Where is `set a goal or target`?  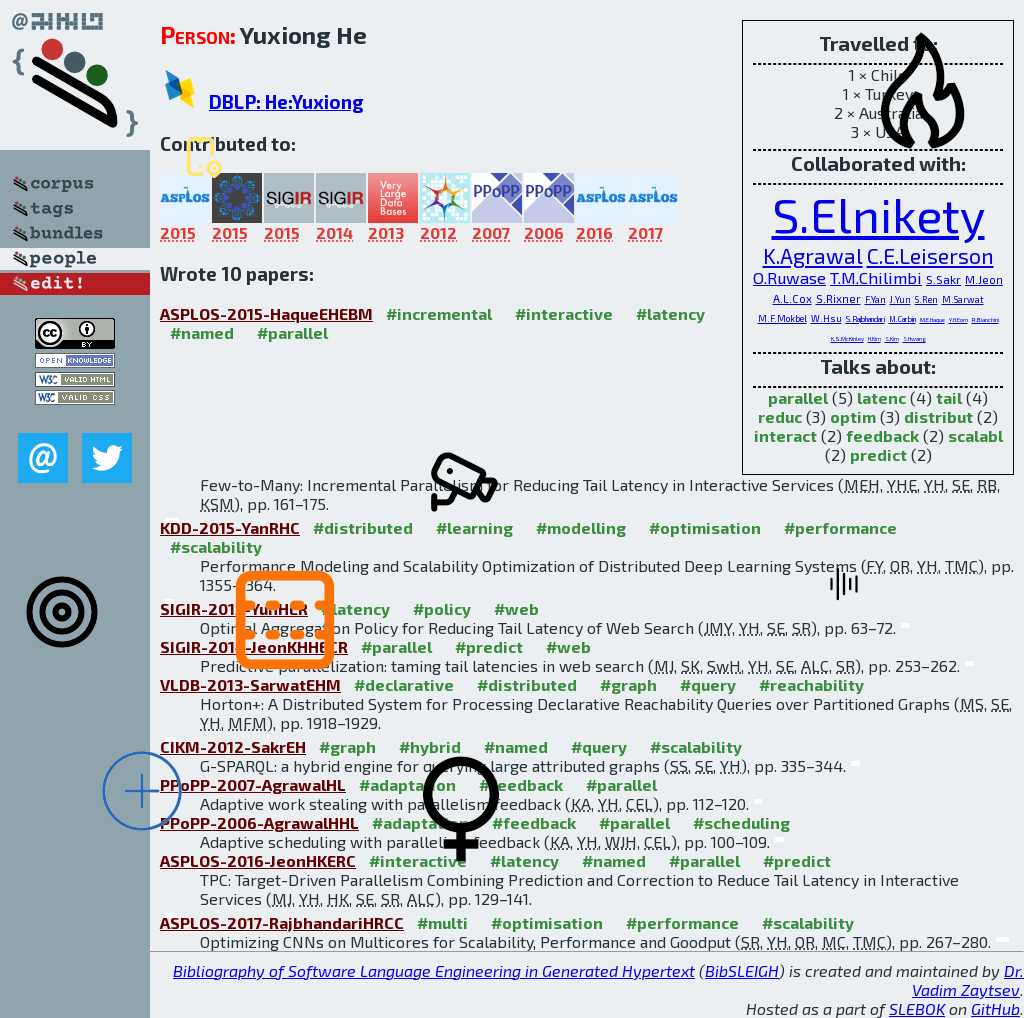
set a goal or target is located at coordinates (62, 612).